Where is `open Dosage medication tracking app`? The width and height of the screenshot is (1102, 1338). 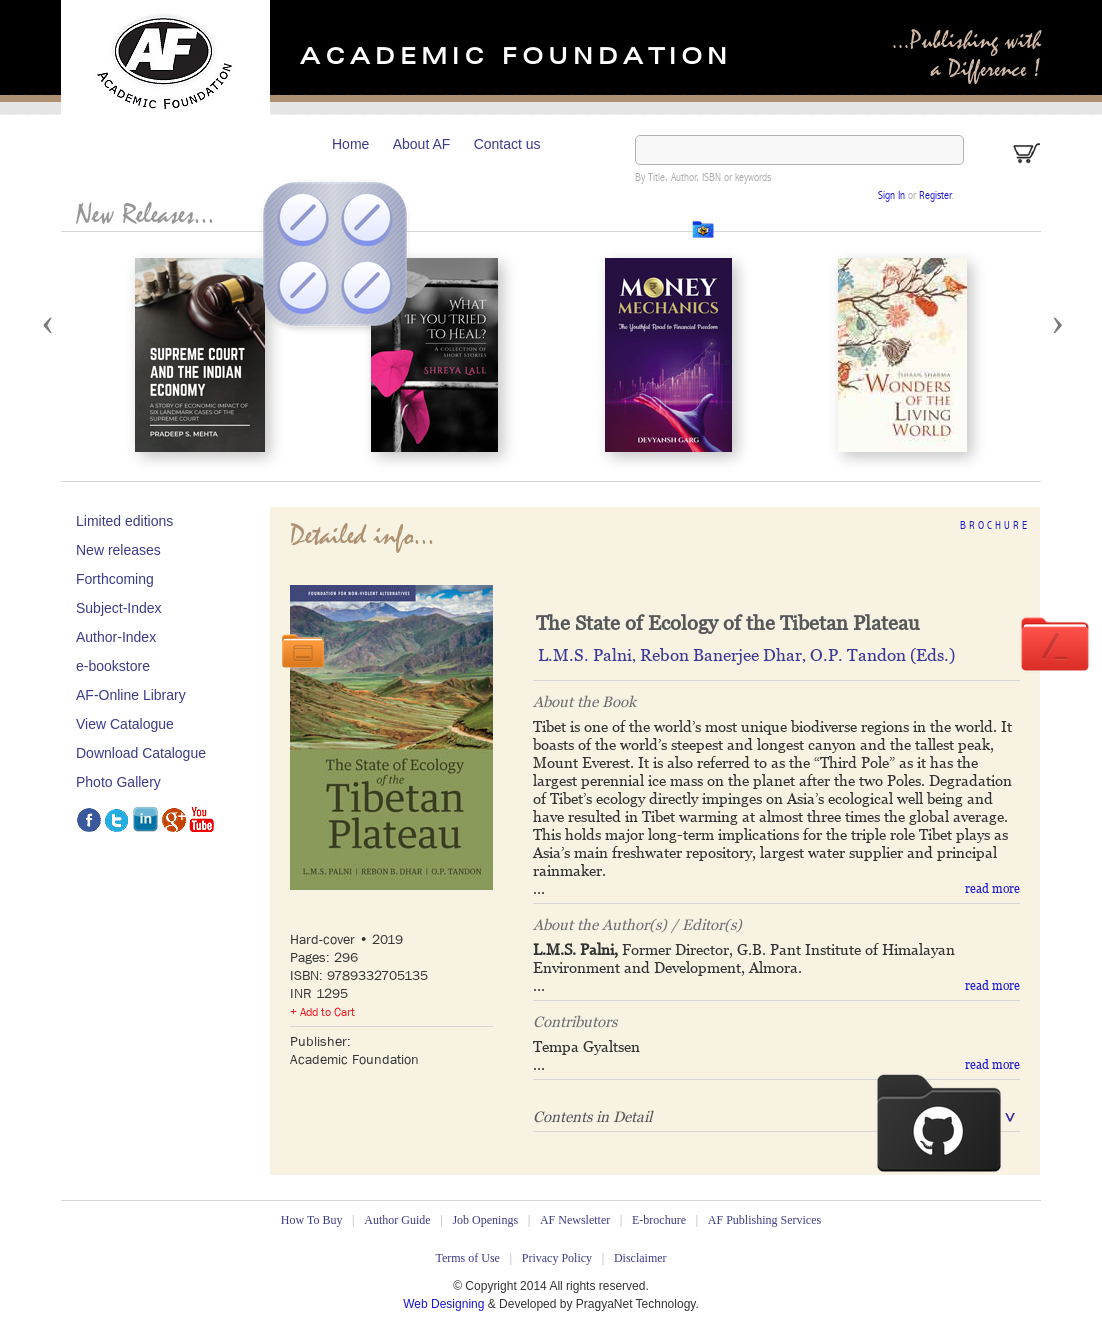 open Dosage medication tracking app is located at coordinates (335, 254).